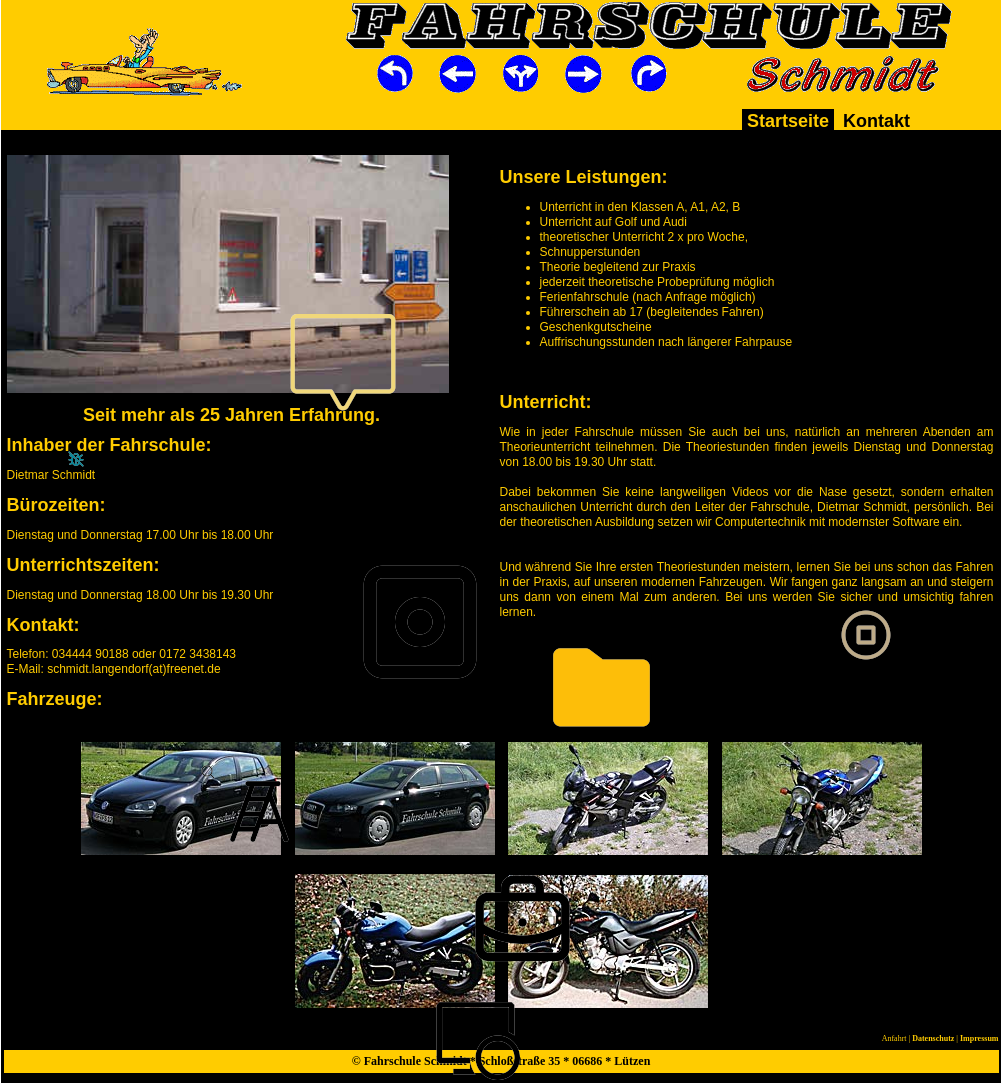 This screenshot has height=1083, width=1001. I want to click on open a folder to view its contents, so click(601, 685).